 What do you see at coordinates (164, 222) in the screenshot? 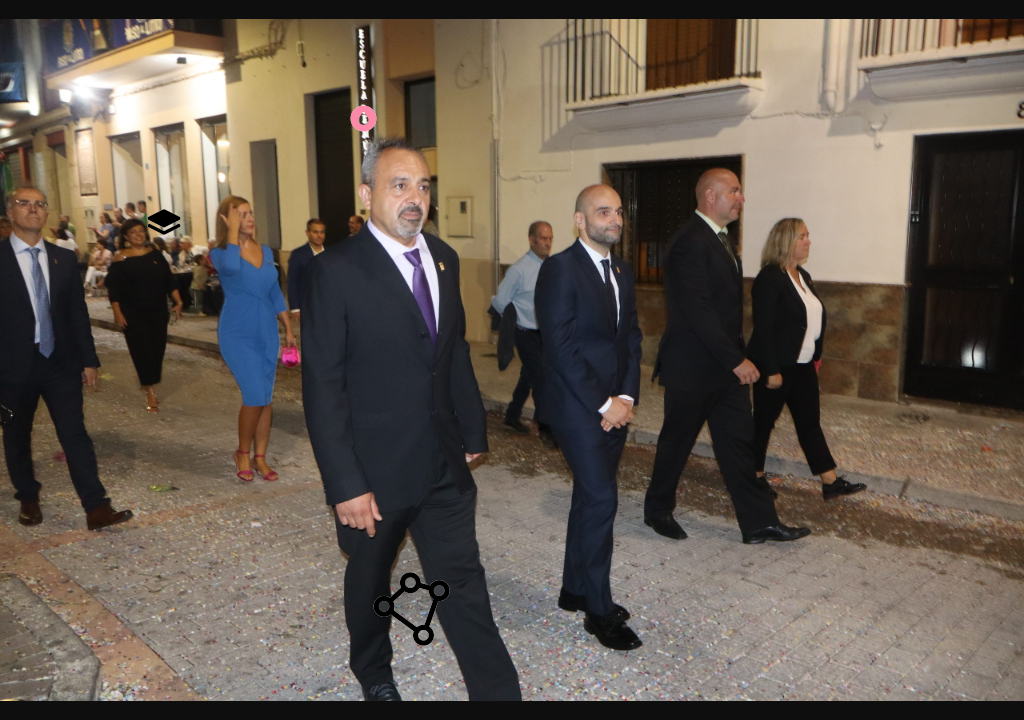
I see `view stacked layers or items` at bounding box center [164, 222].